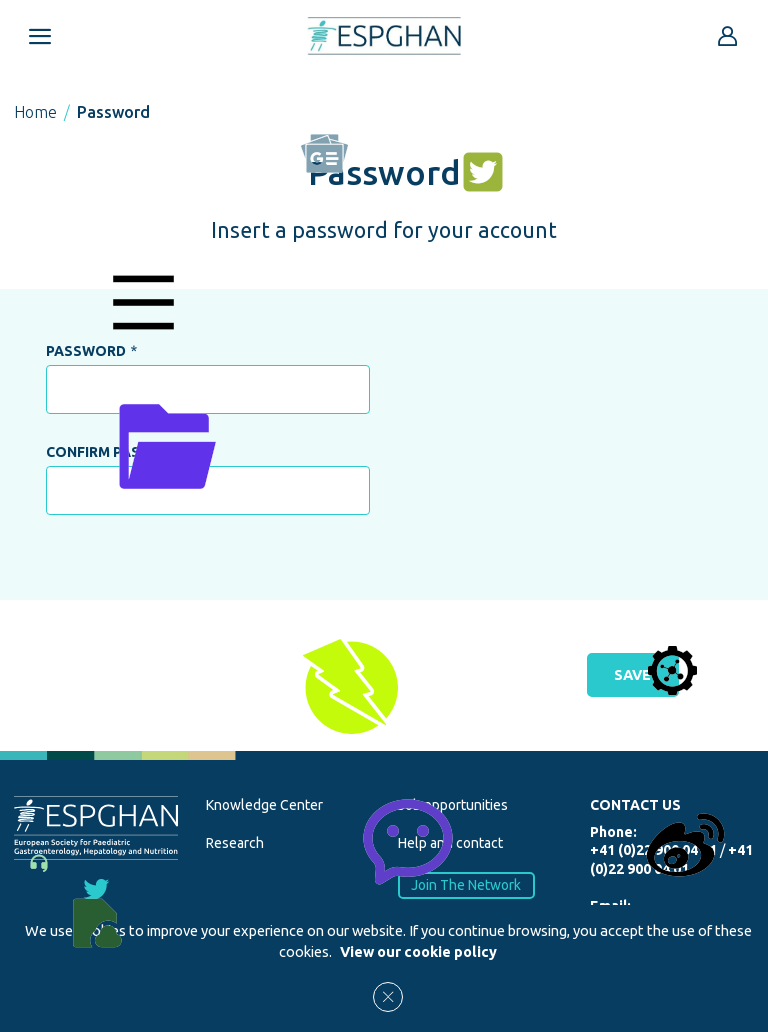 This screenshot has width=768, height=1032. What do you see at coordinates (39, 863) in the screenshot?
I see `contact customer support` at bounding box center [39, 863].